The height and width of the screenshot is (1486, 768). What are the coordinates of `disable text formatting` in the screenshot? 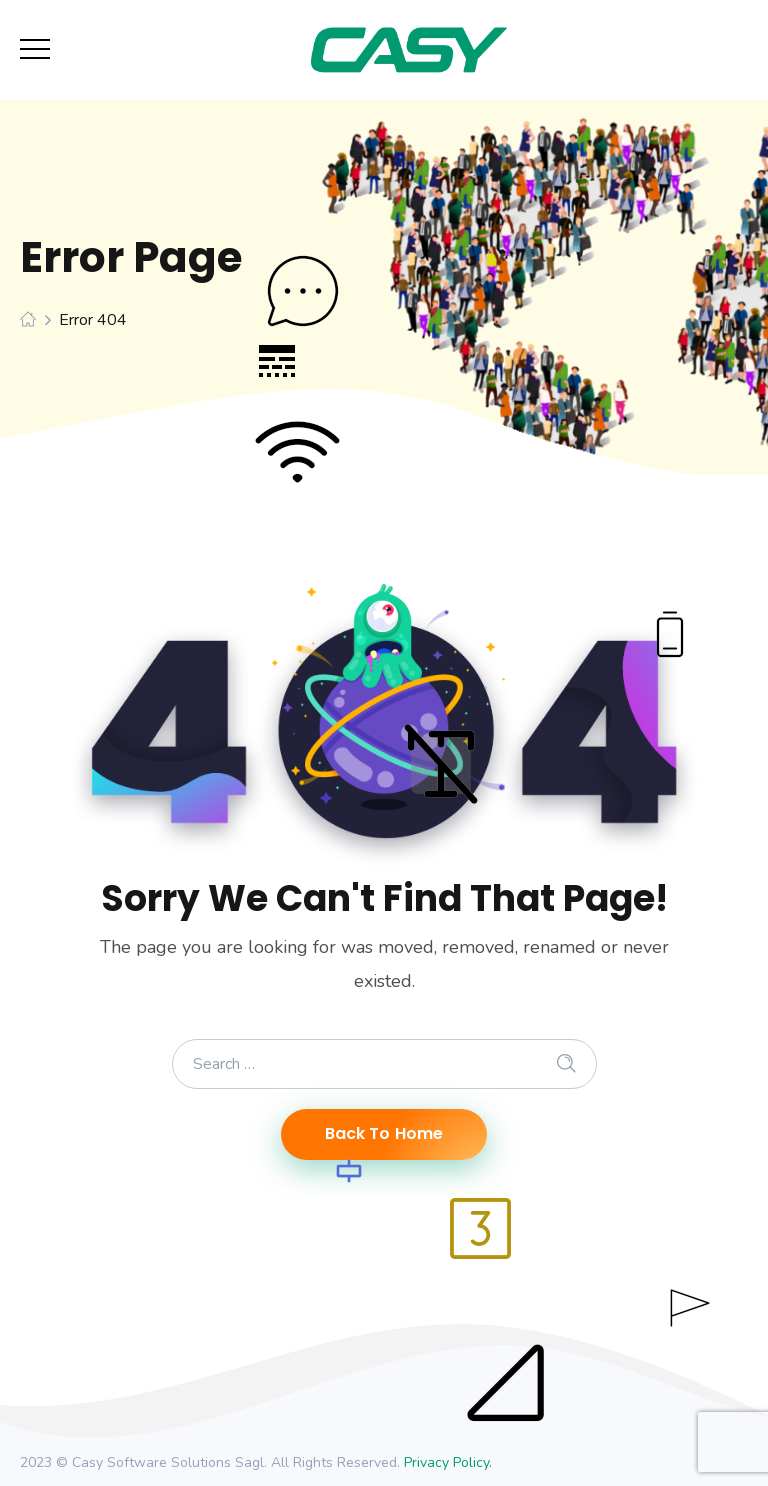 It's located at (441, 764).